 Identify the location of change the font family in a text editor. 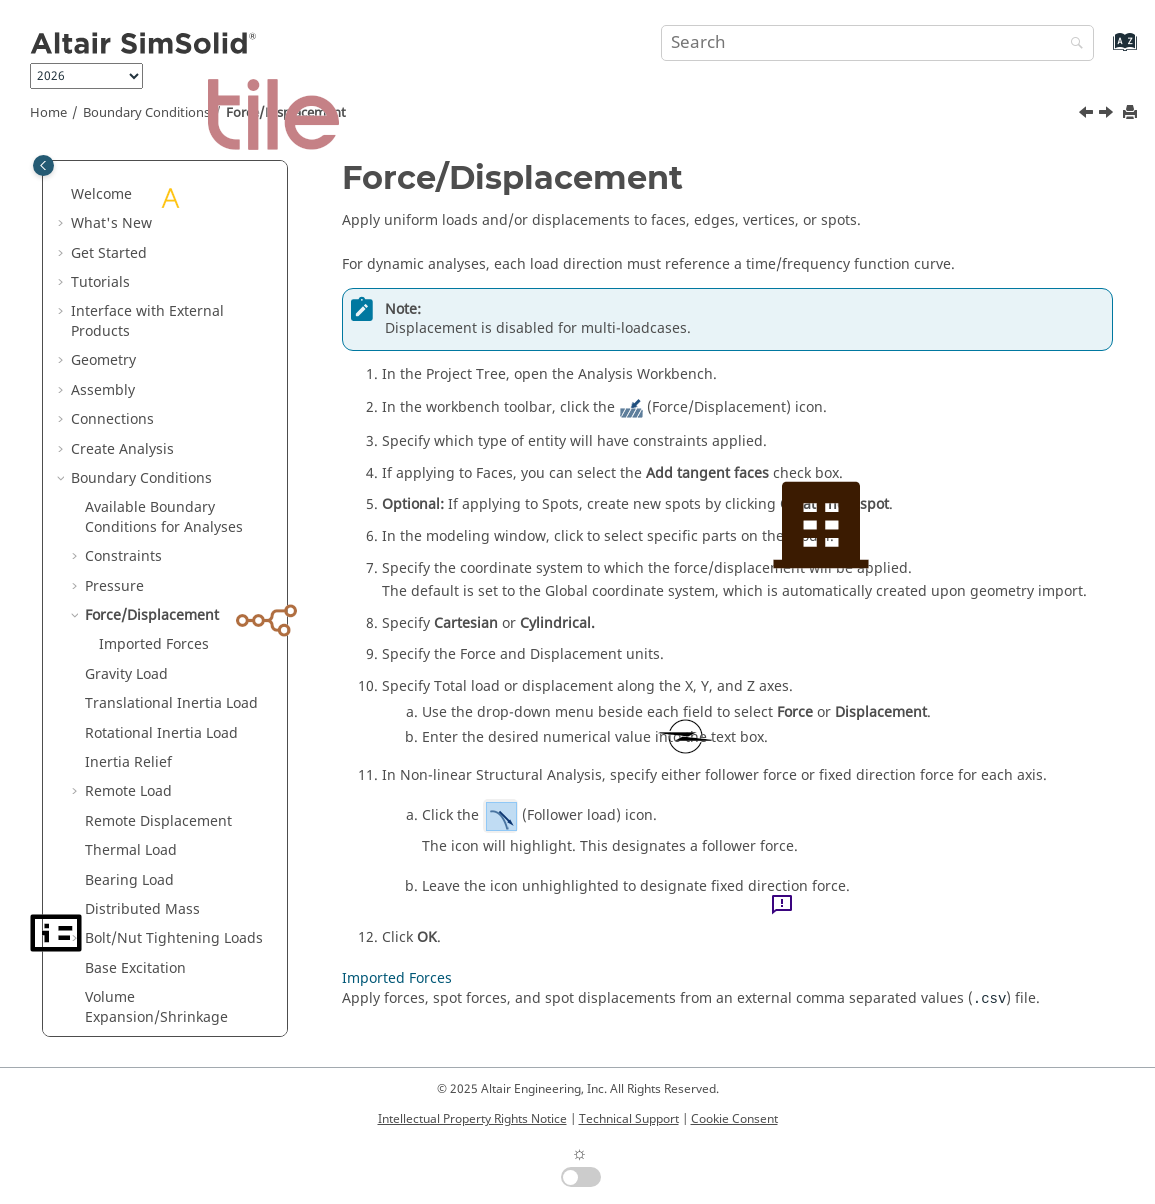
(170, 197).